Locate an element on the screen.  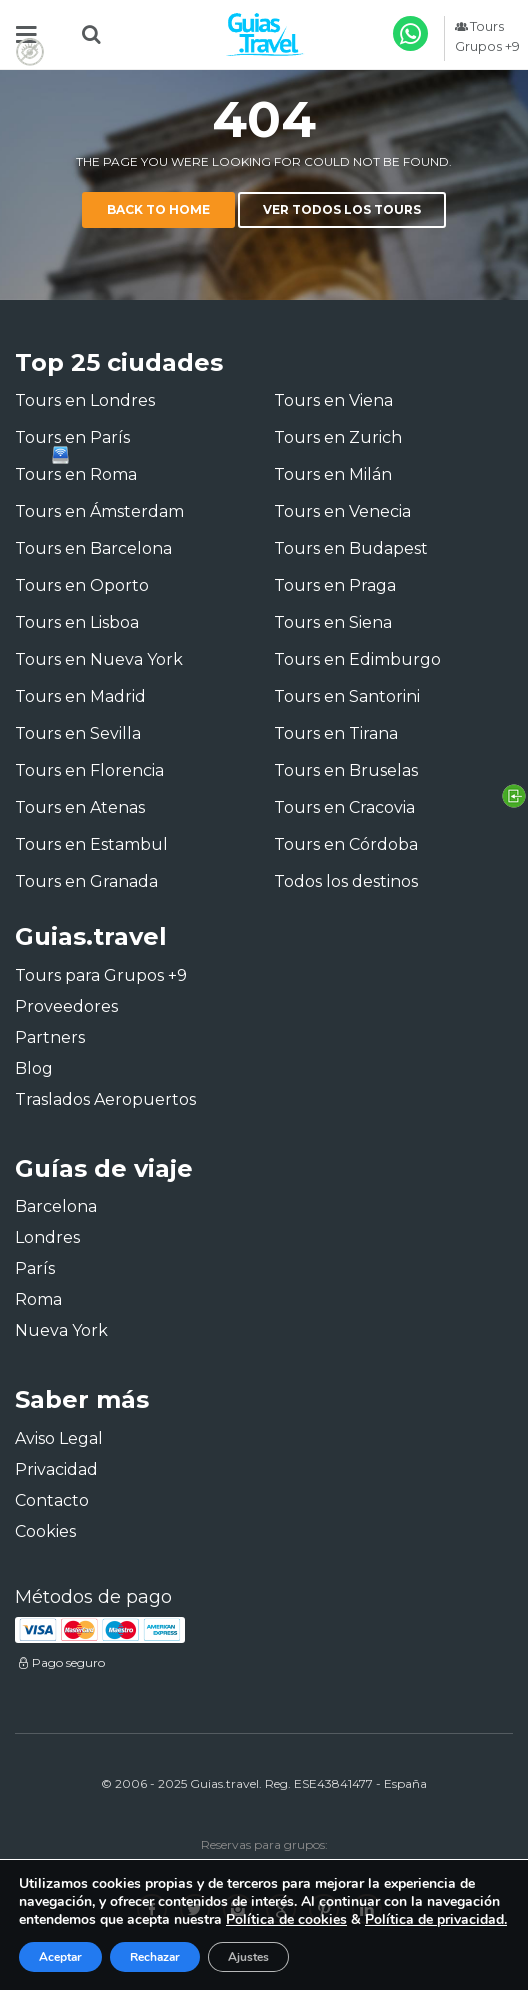
indicates private browsing mode is active is located at coordinates (30, 52).